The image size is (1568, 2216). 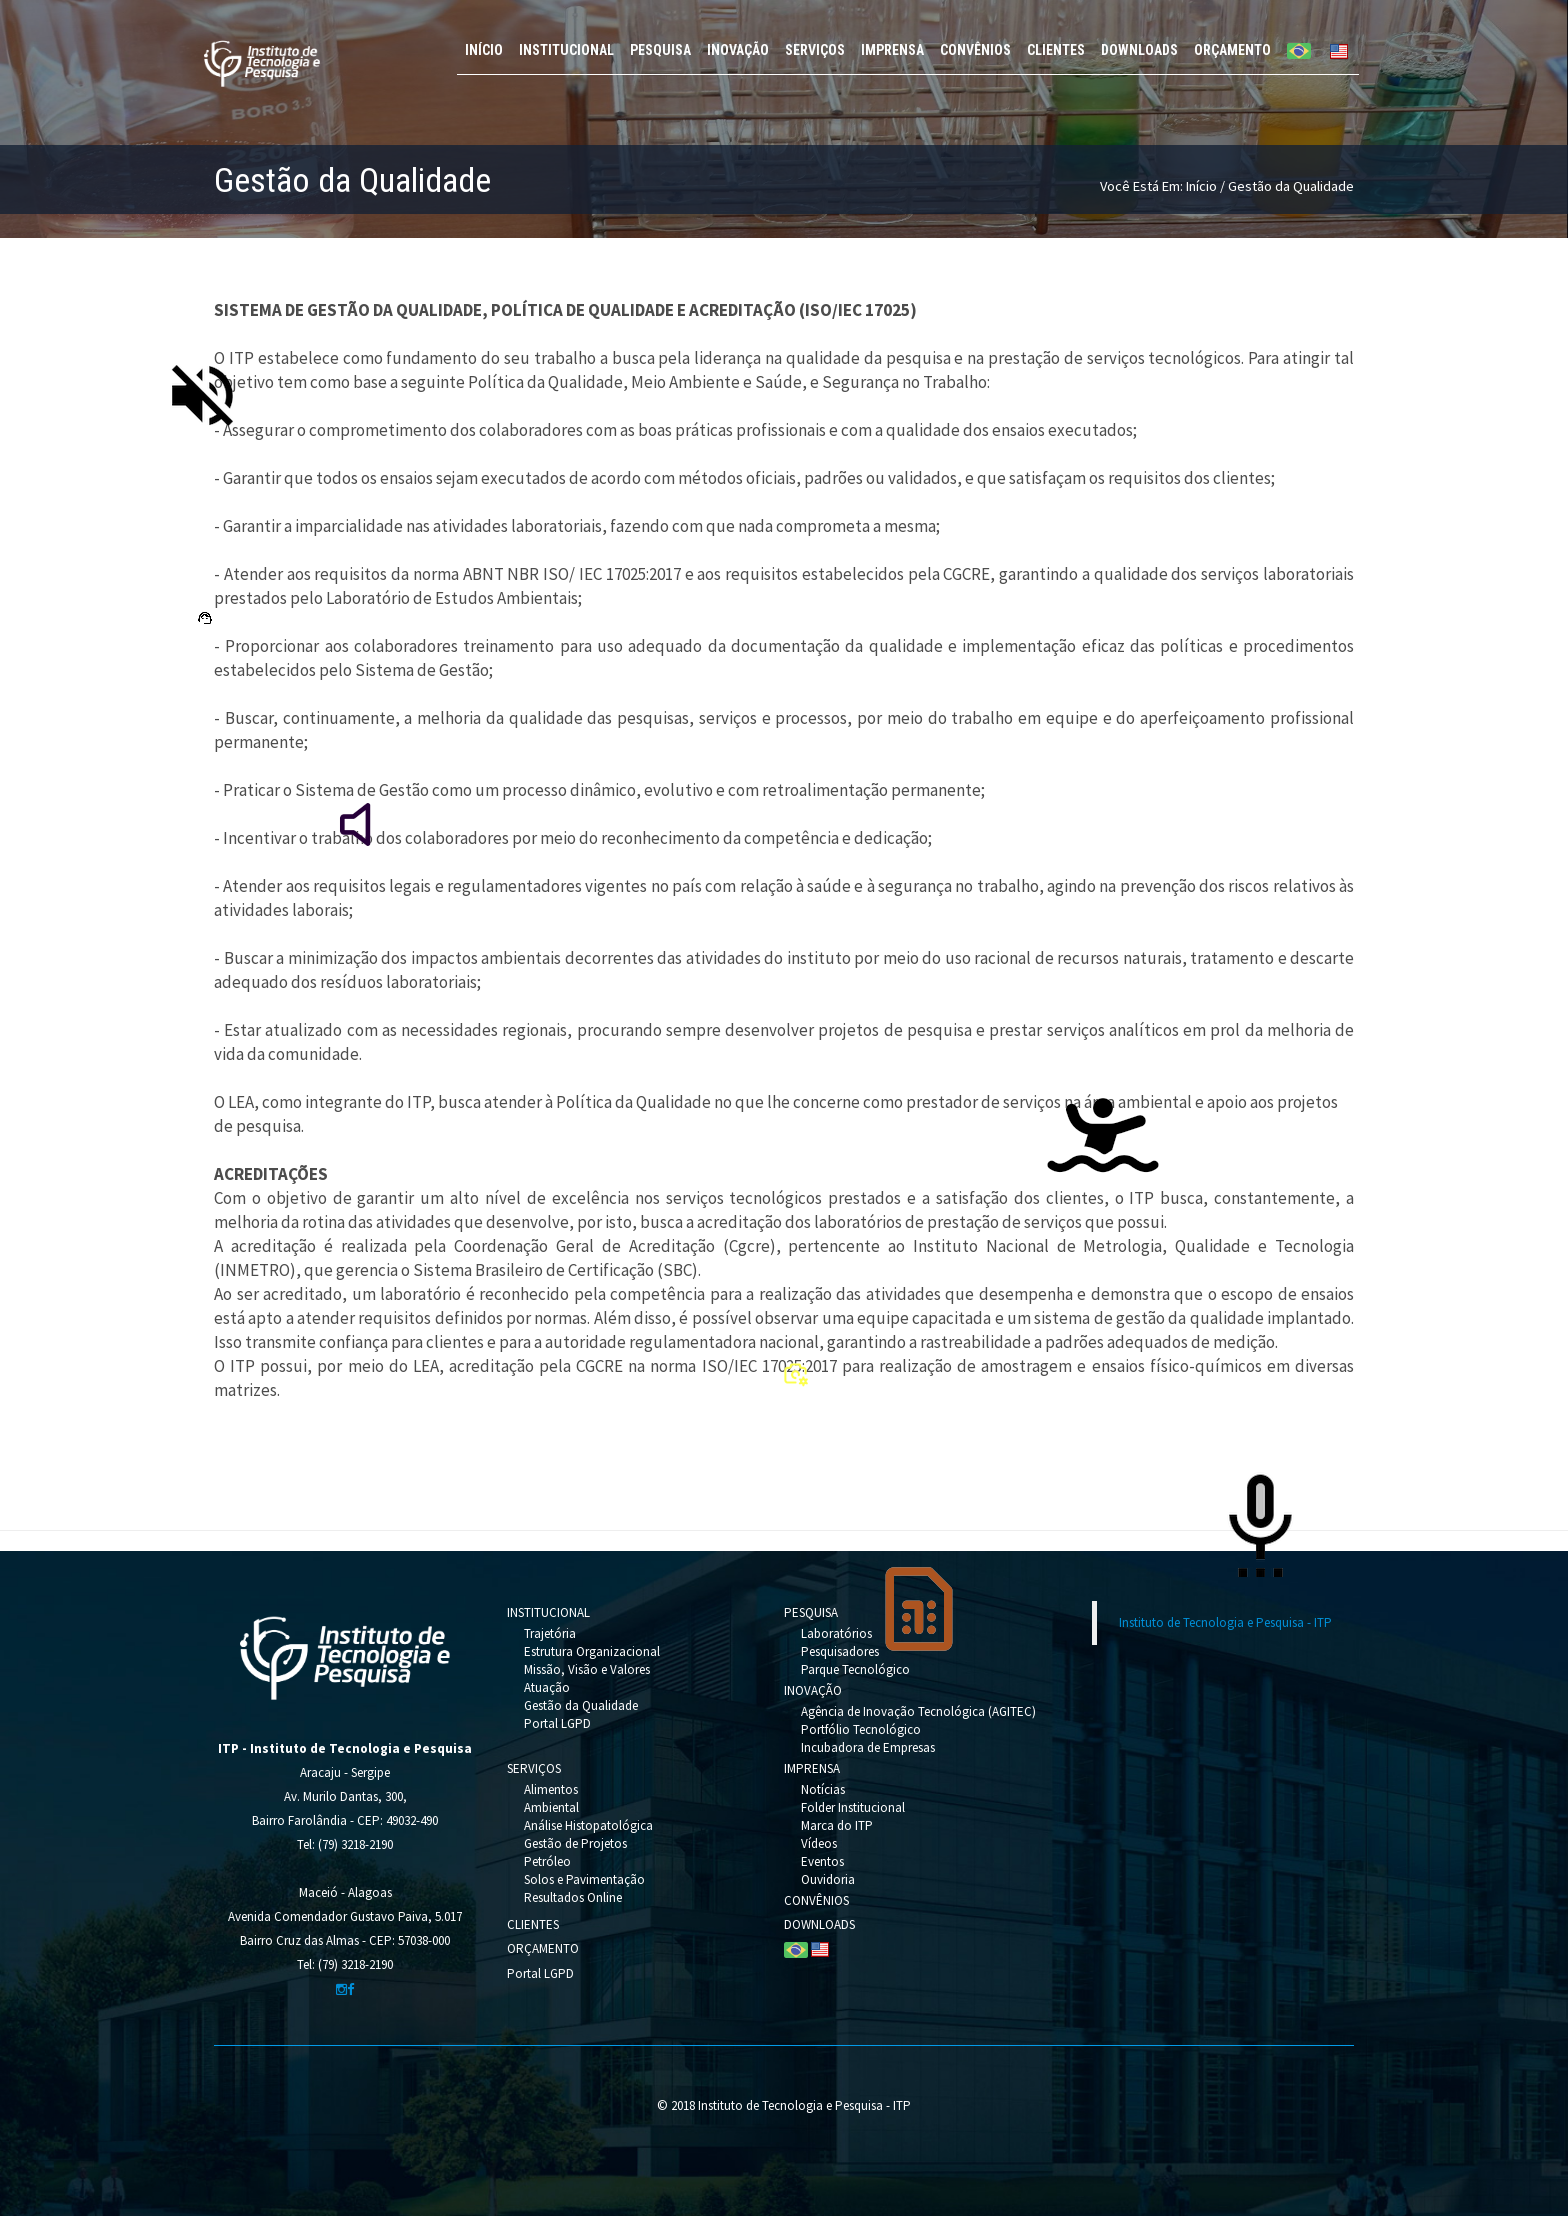 I want to click on manage SIM card settings, so click(x=919, y=1609).